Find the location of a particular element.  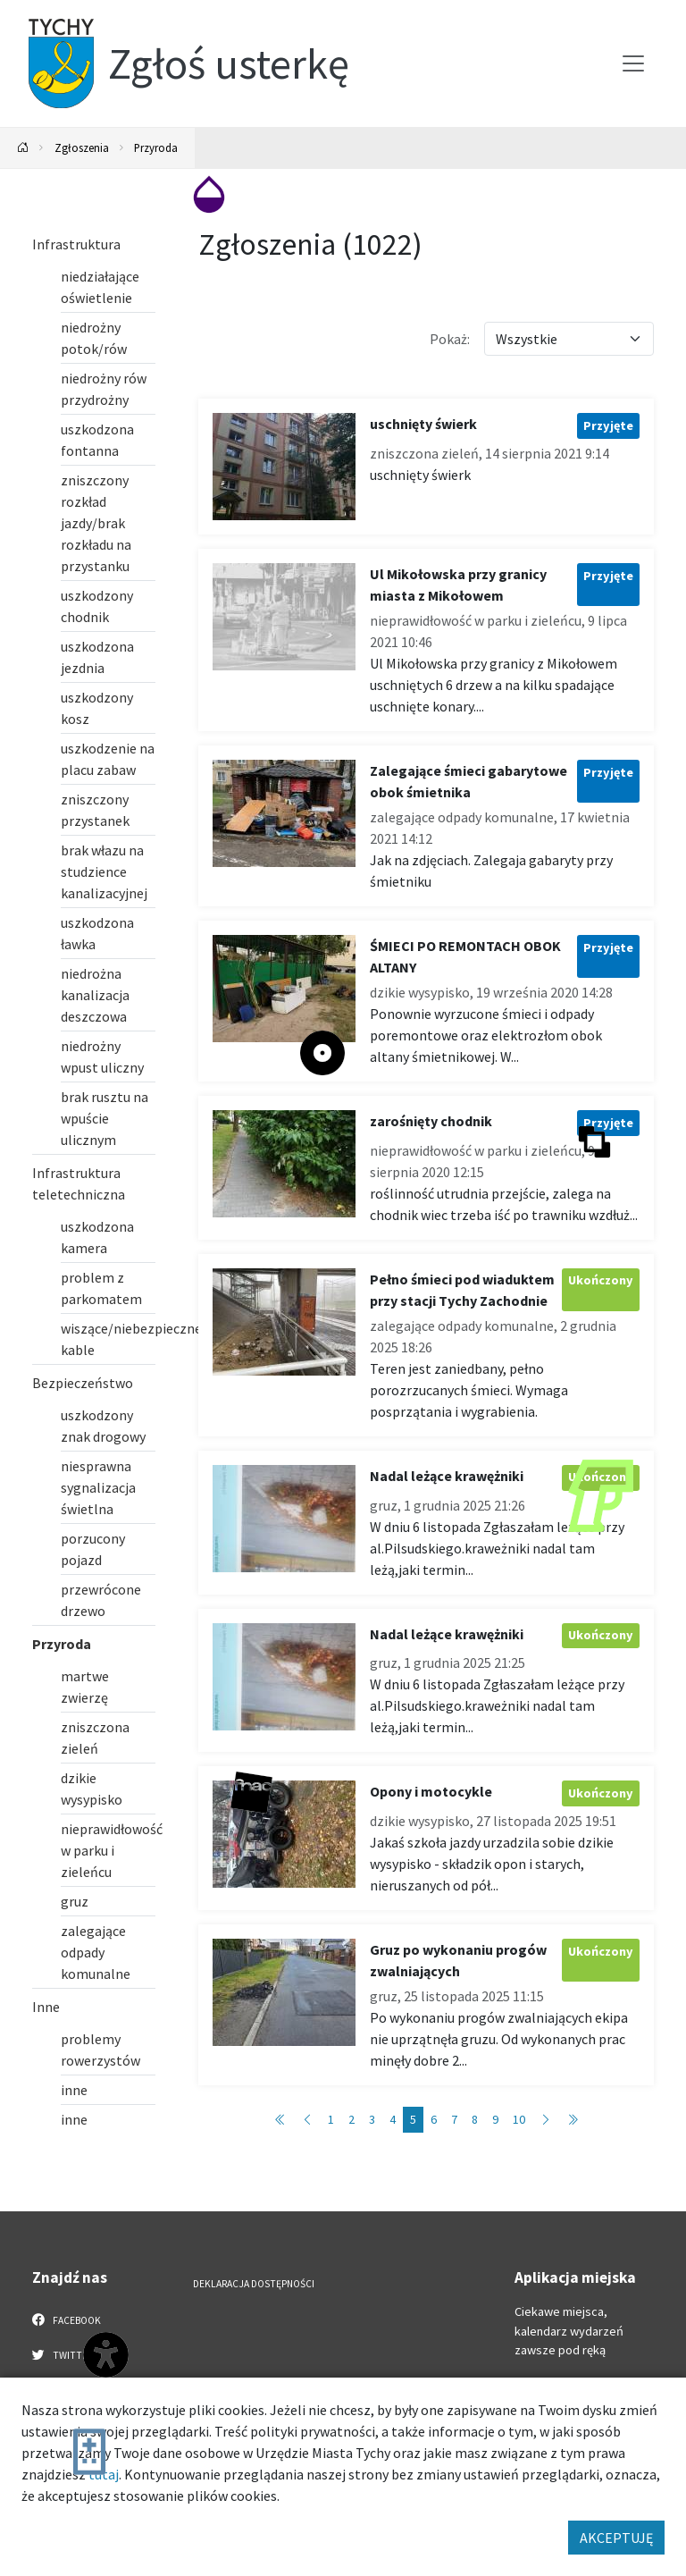

check temperature or thermal readings is located at coordinates (600, 1495).